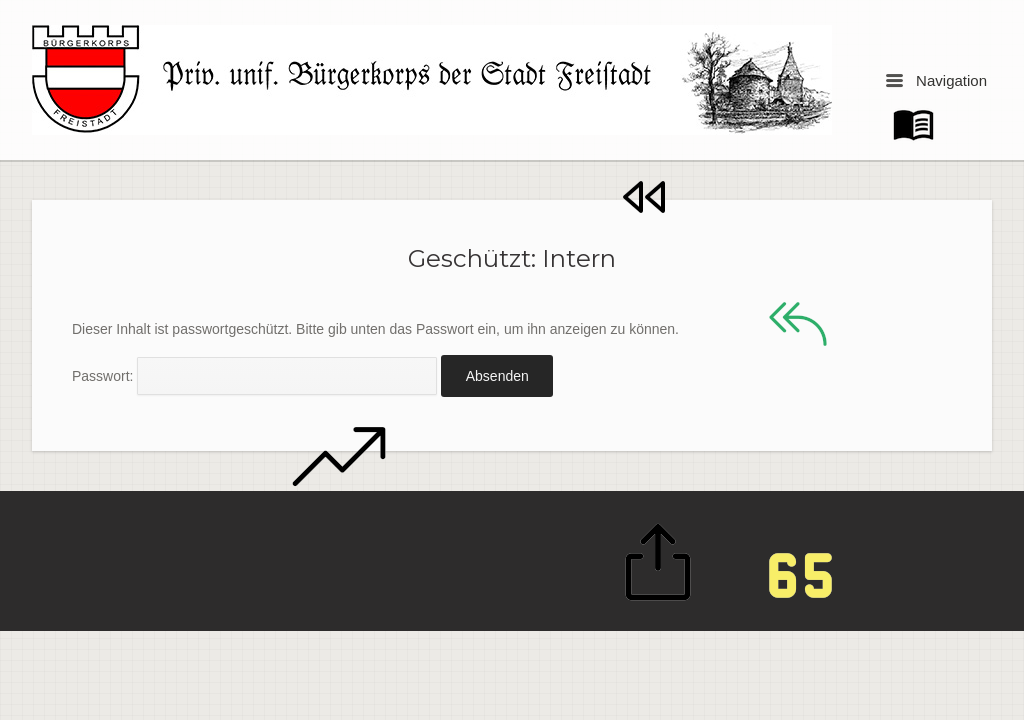  Describe the element at coordinates (913, 123) in the screenshot. I see `open menu or documentation` at that location.